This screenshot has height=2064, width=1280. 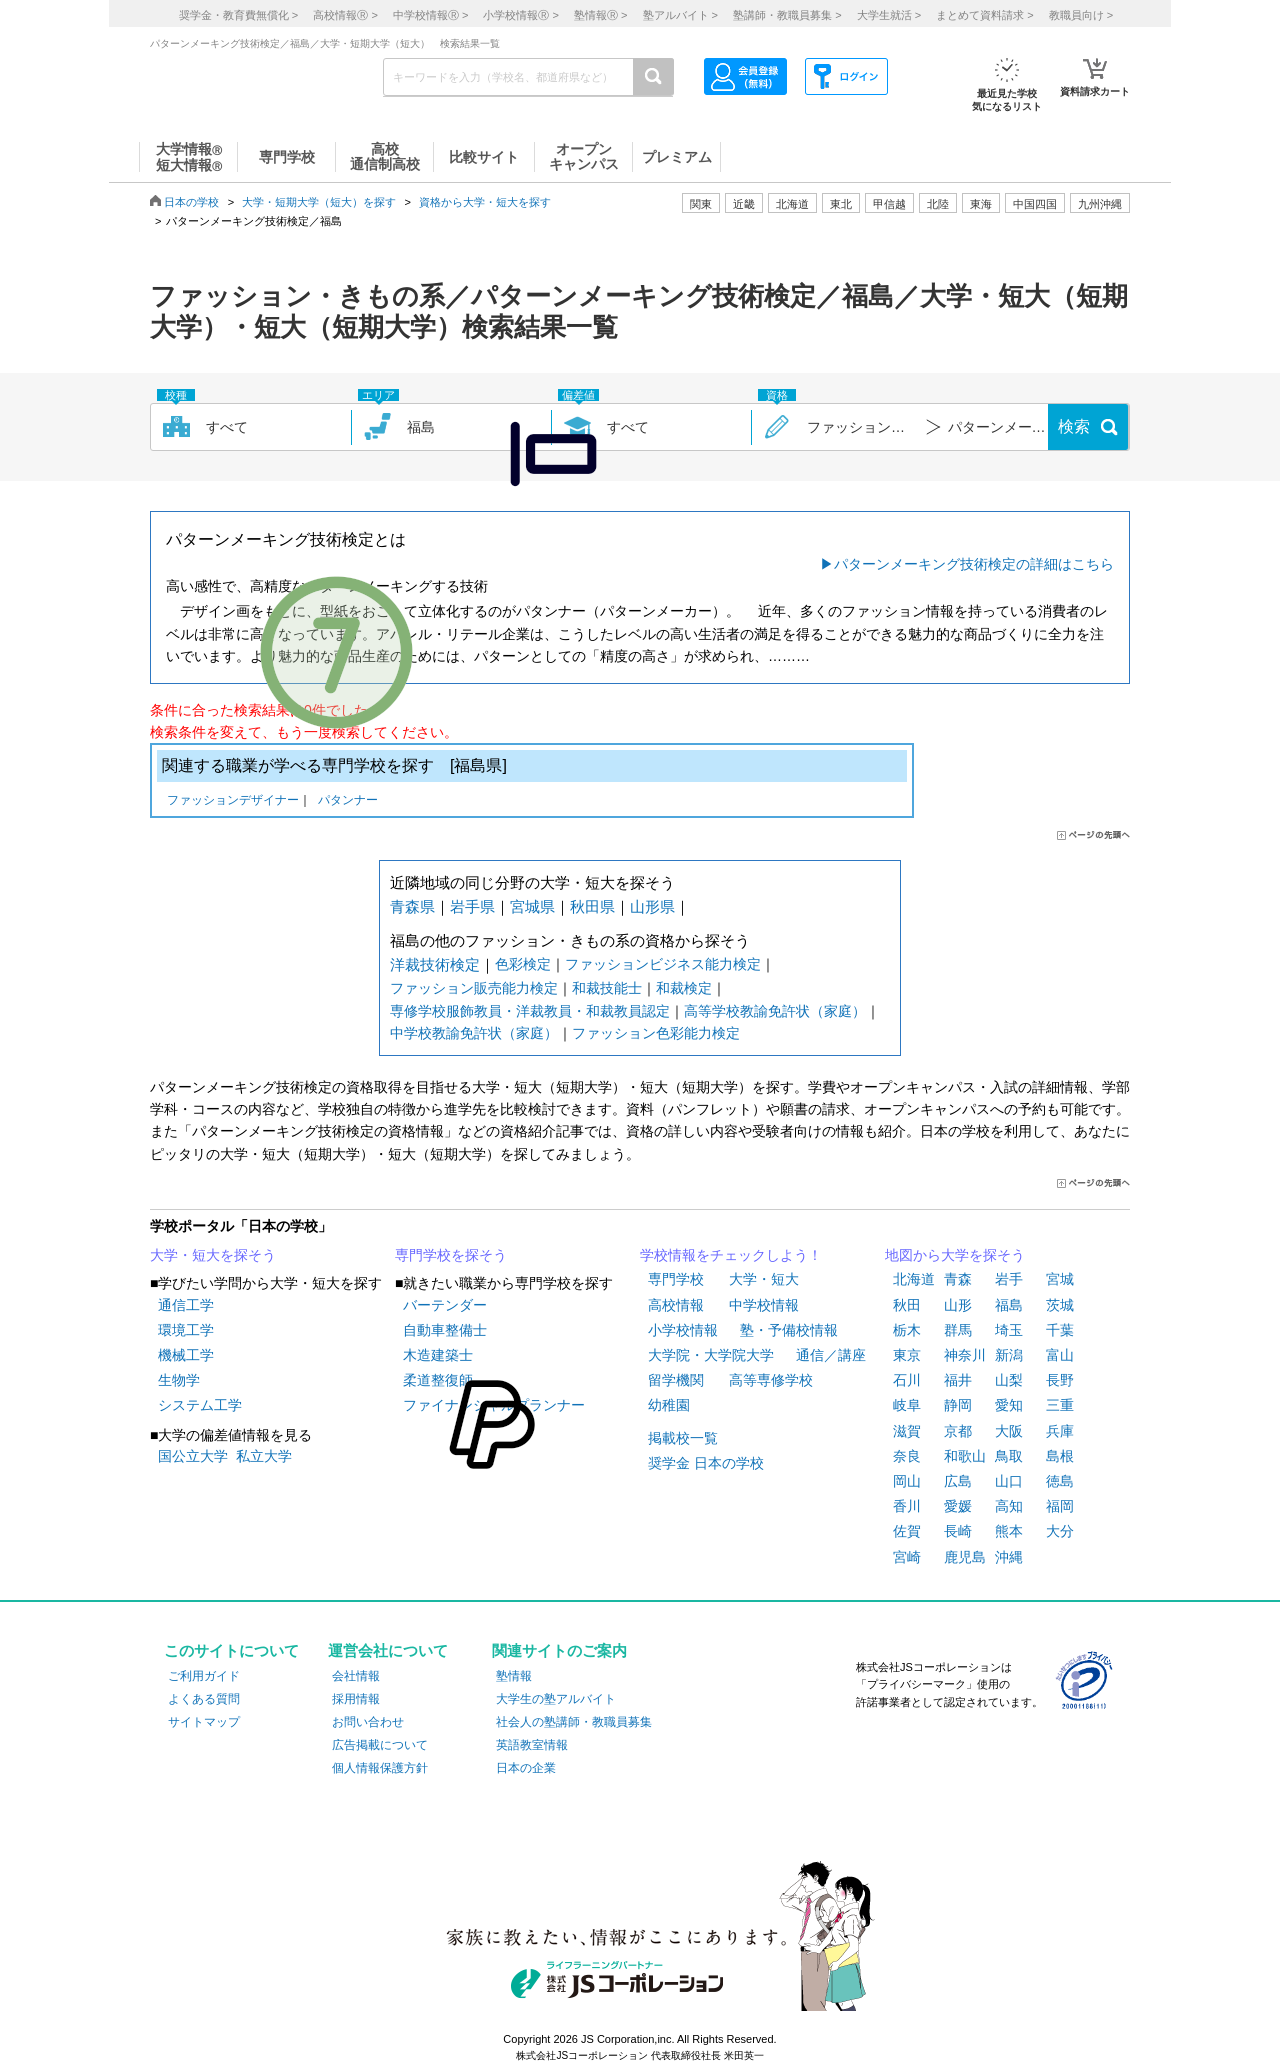 What do you see at coordinates (336, 652) in the screenshot?
I see `indicates step seven in a numbered process` at bounding box center [336, 652].